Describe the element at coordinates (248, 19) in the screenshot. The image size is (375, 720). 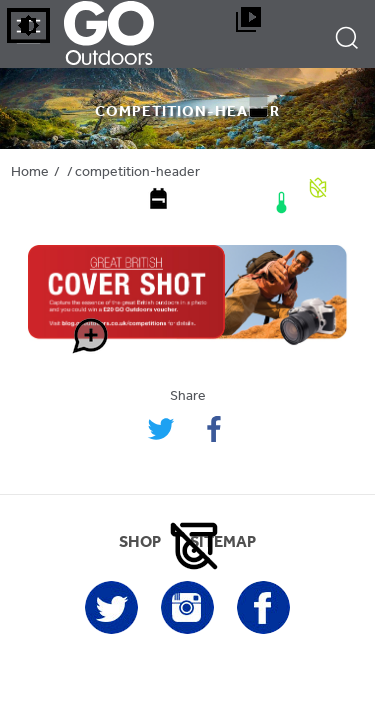
I see `access your video library` at that location.